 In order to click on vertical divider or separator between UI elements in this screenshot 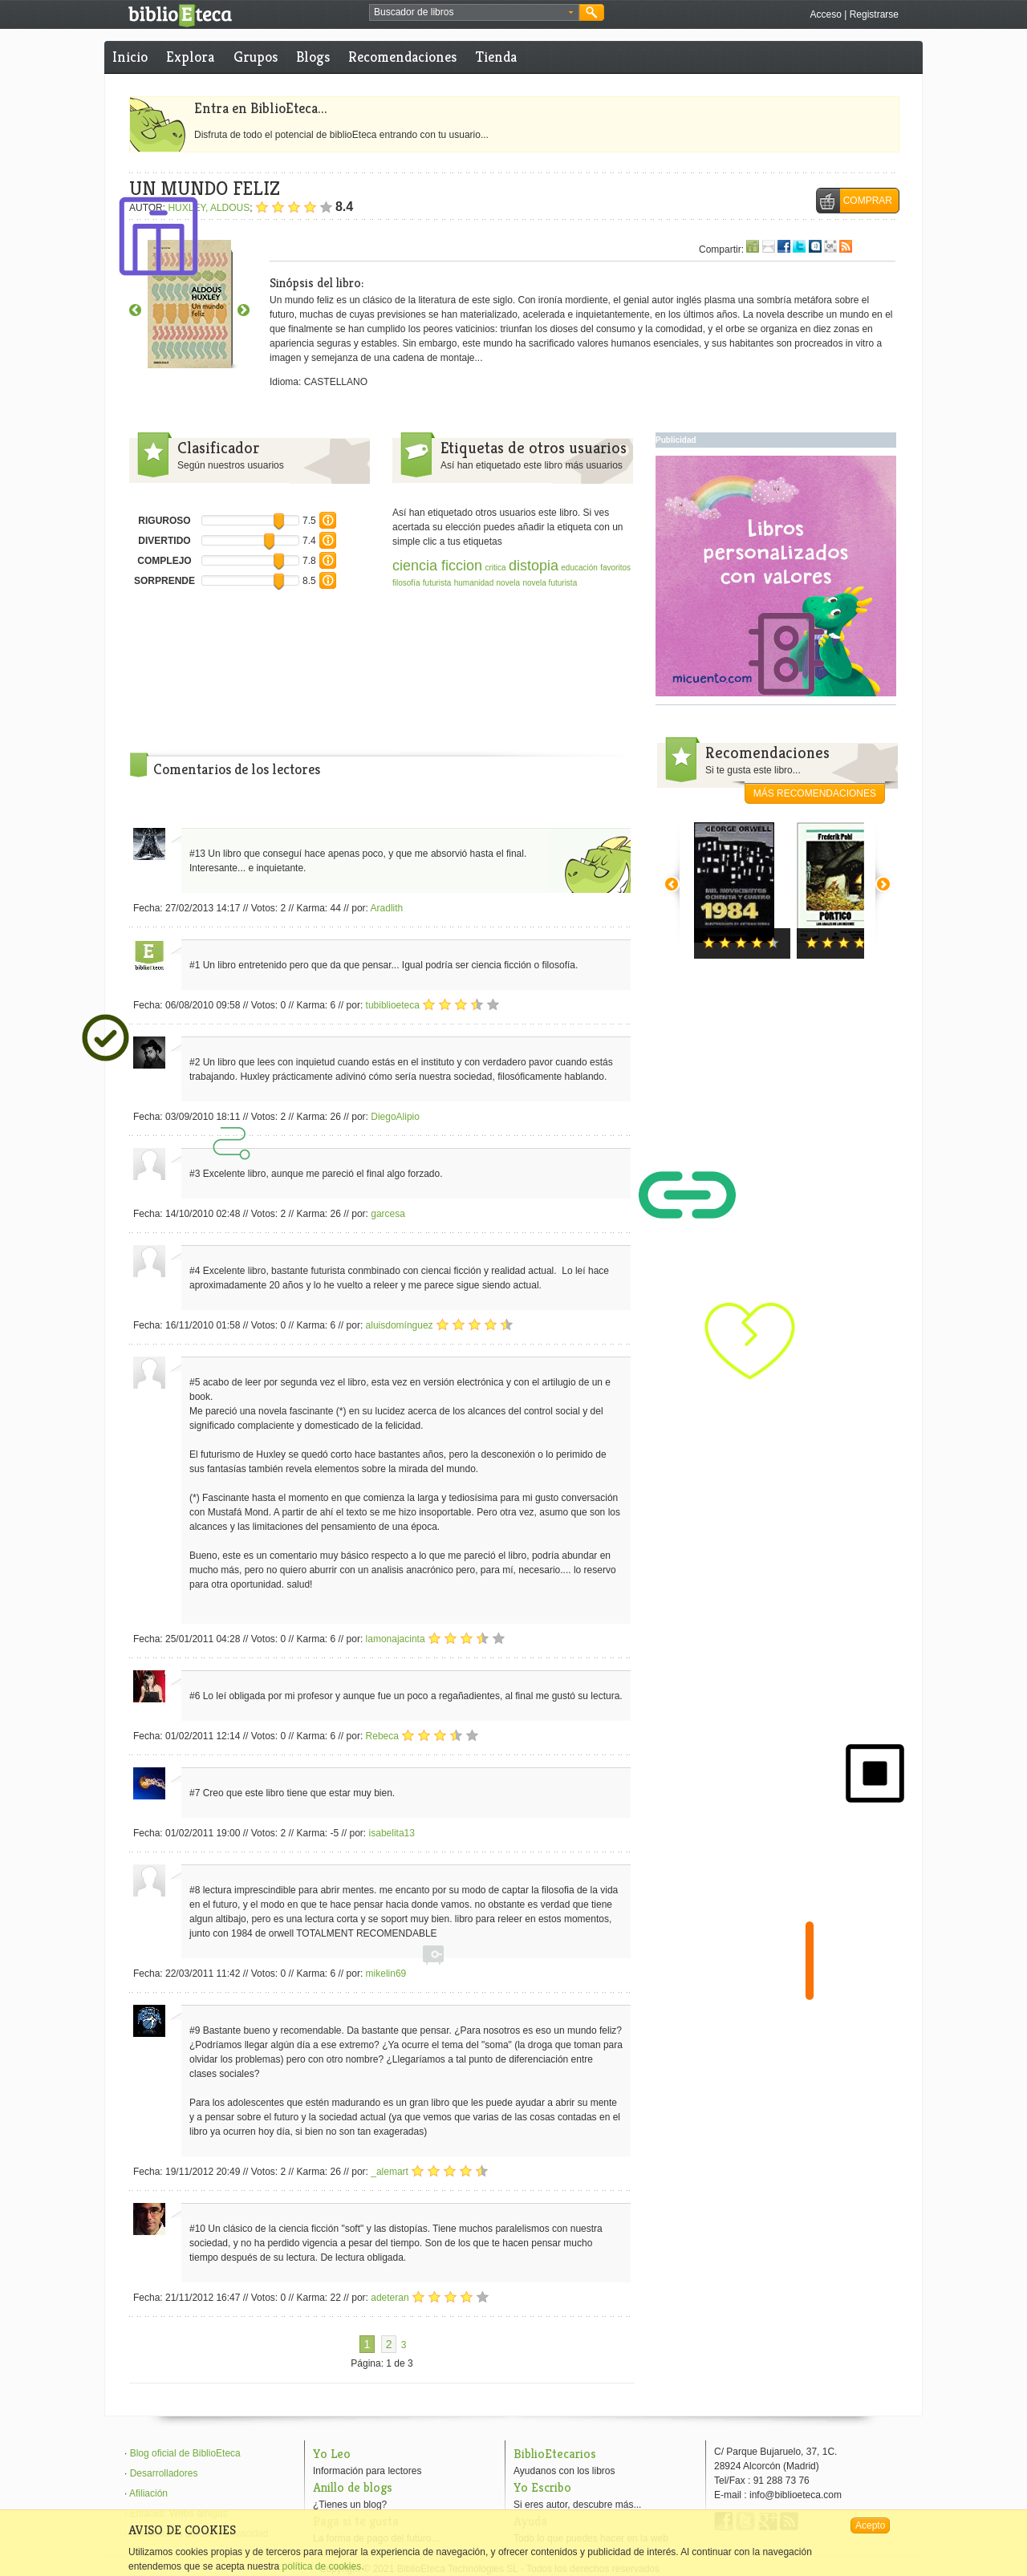, I will do `click(810, 1961)`.